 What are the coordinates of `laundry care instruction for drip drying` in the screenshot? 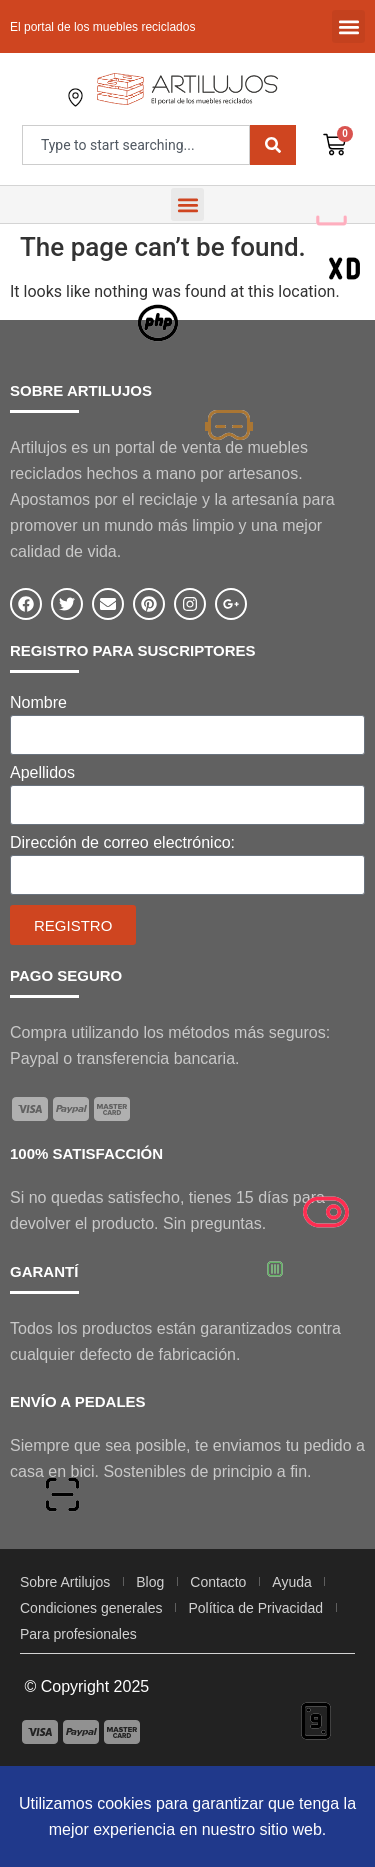 It's located at (275, 1269).